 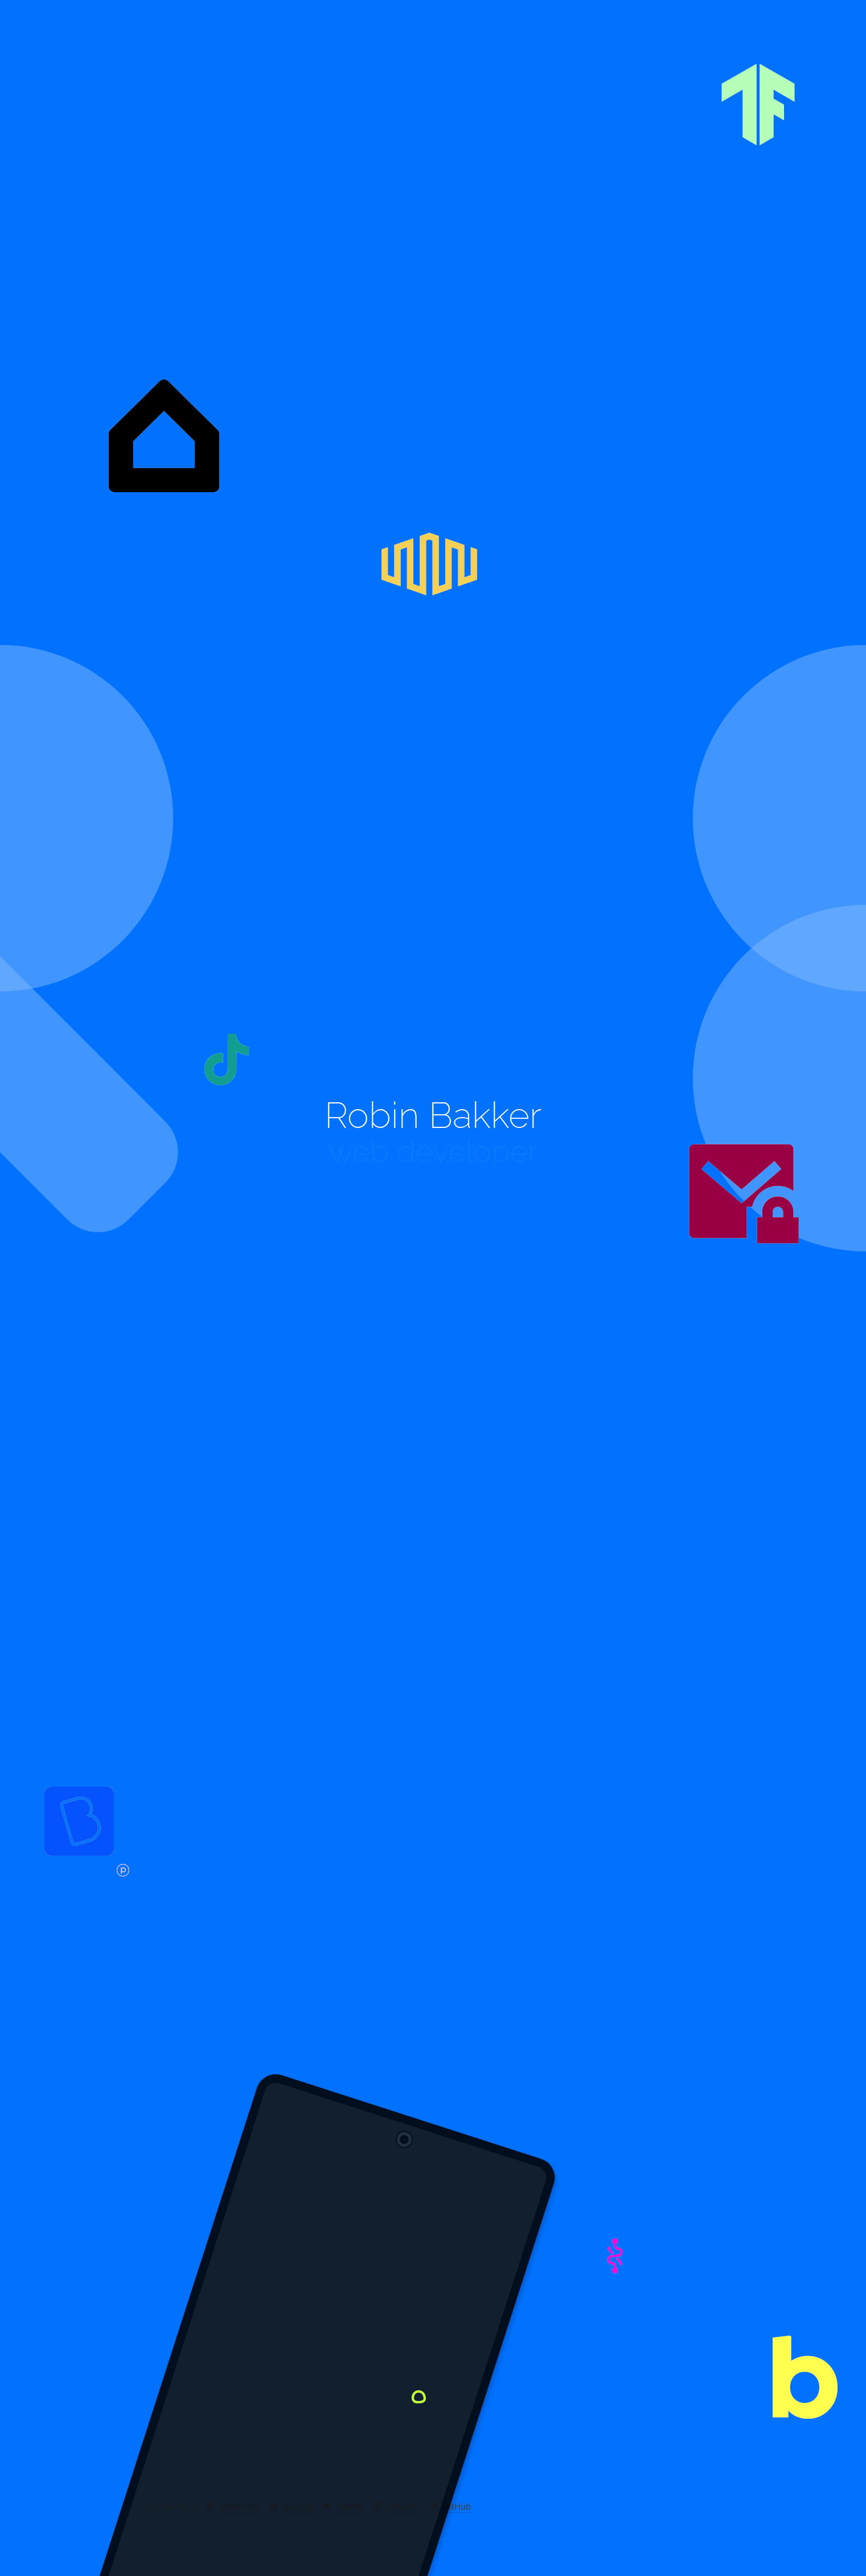 I want to click on equinix metal logo, so click(x=429, y=564).